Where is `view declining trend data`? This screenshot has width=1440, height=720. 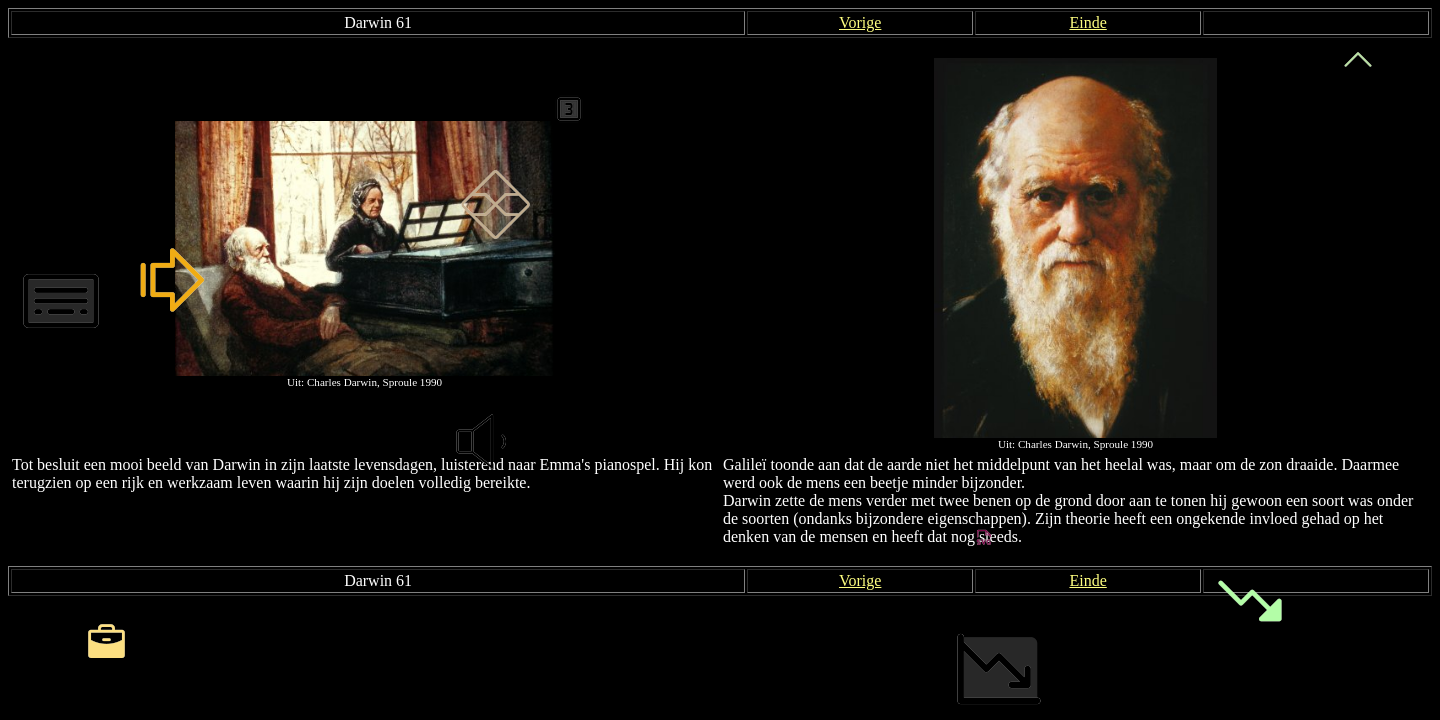
view declining trend data is located at coordinates (999, 669).